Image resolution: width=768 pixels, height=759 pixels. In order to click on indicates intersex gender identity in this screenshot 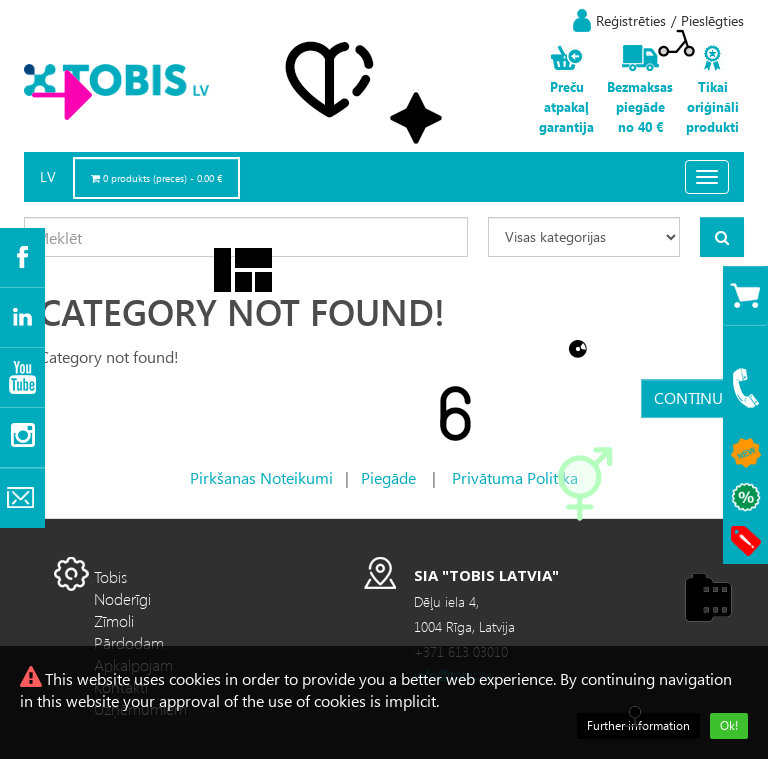, I will do `click(582, 482)`.